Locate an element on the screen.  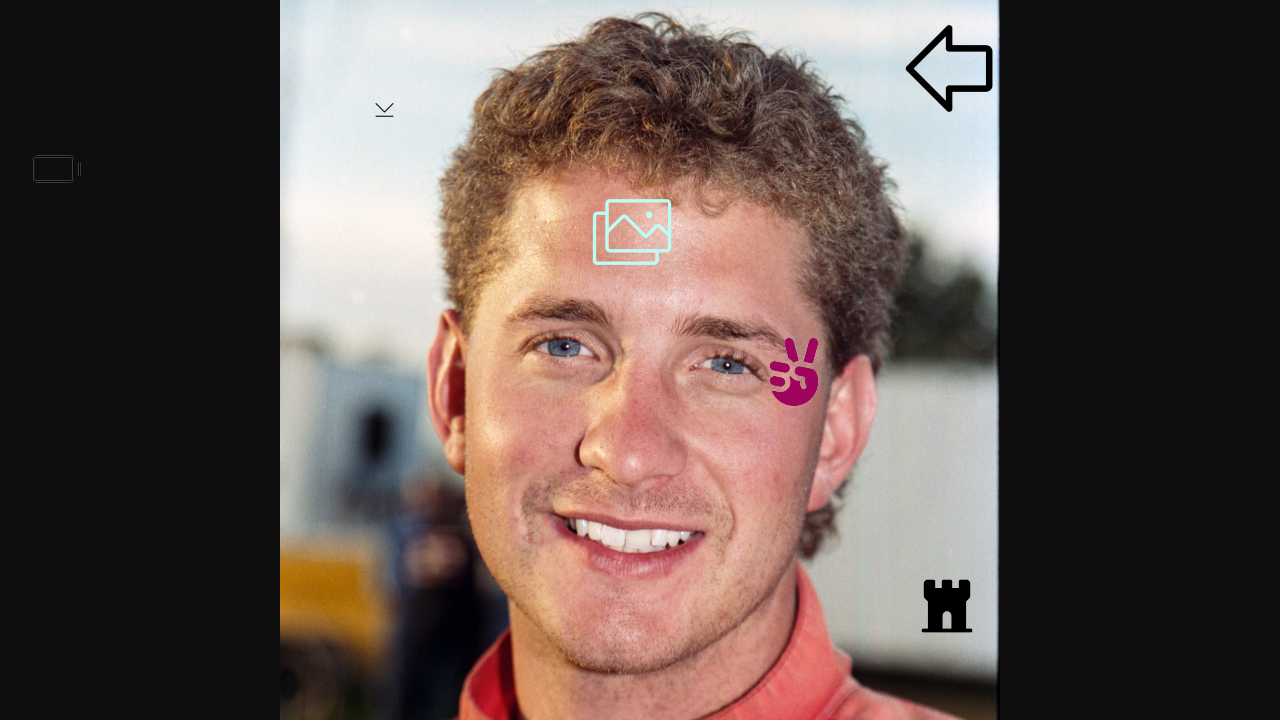
go back to the previous screen is located at coordinates (952, 68).